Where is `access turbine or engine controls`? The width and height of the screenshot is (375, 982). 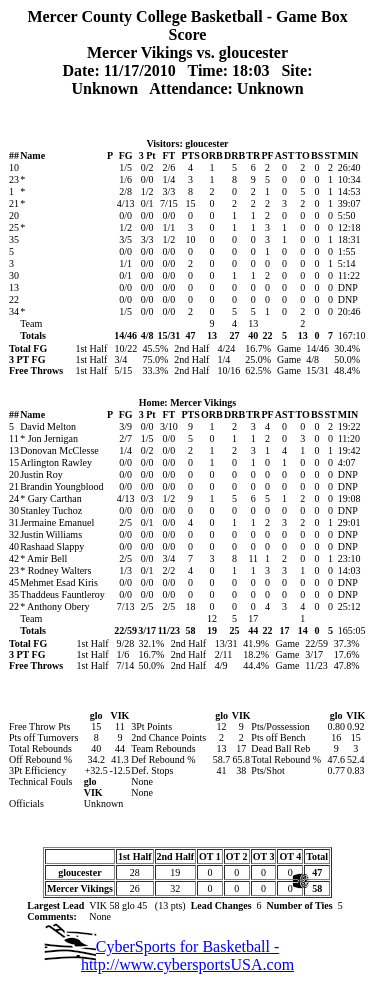 access turbine or engine controls is located at coordinates (301, 881).